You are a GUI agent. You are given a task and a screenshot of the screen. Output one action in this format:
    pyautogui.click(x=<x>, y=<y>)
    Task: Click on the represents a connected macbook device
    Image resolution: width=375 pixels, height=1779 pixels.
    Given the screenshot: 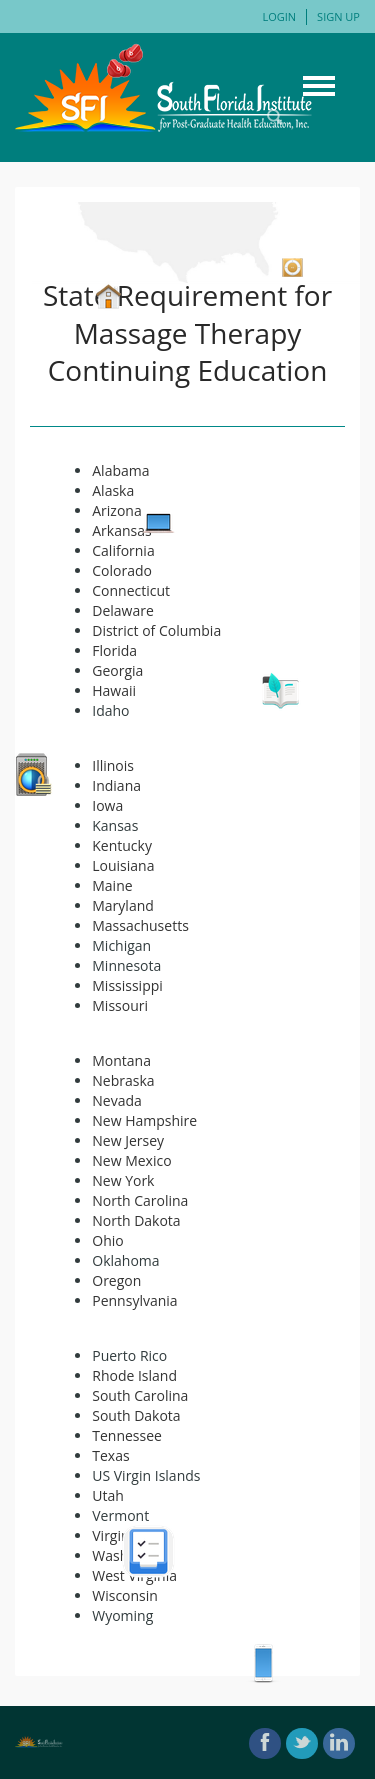 What is the action you would take?
    pyautogui.click(x=158, y=520)
    